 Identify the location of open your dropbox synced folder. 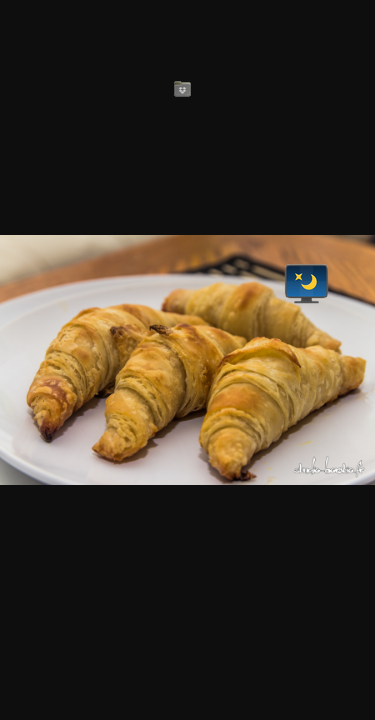
(182, 88).